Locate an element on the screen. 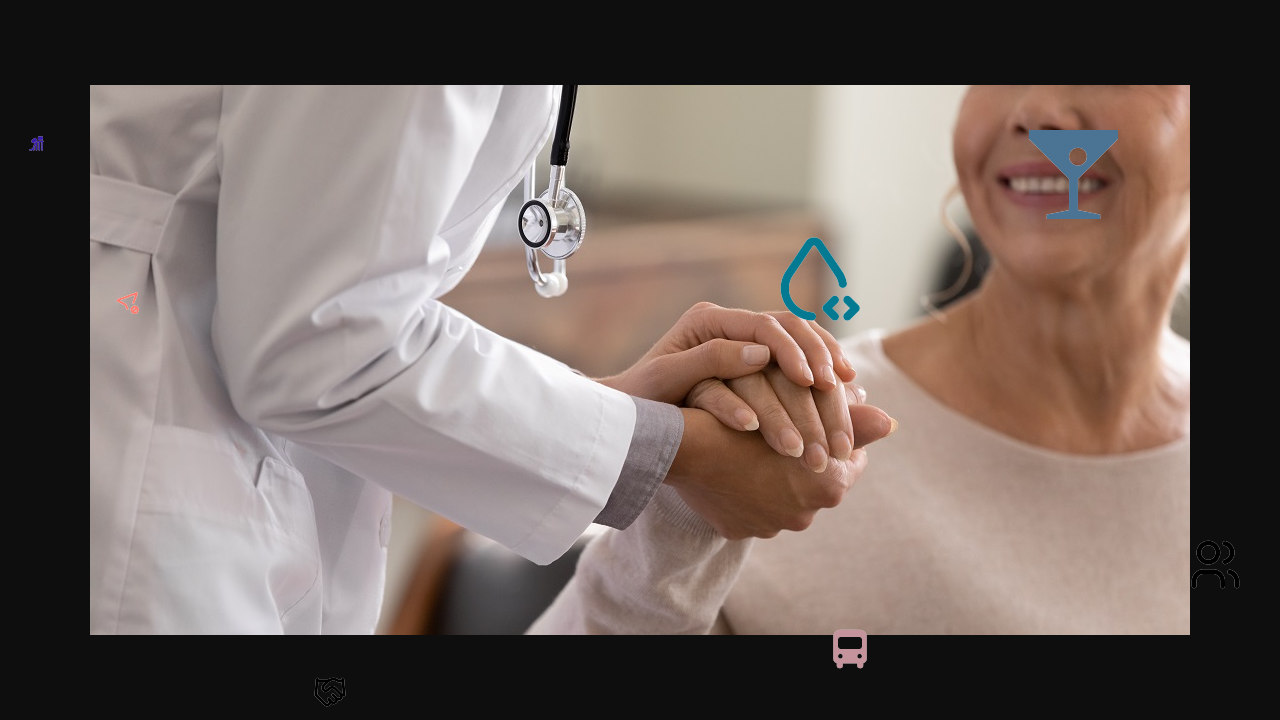 The height and width of the screenshot is (720, 1280). indicates a partnership or collaboration feature is located at coordinates (330, 692).